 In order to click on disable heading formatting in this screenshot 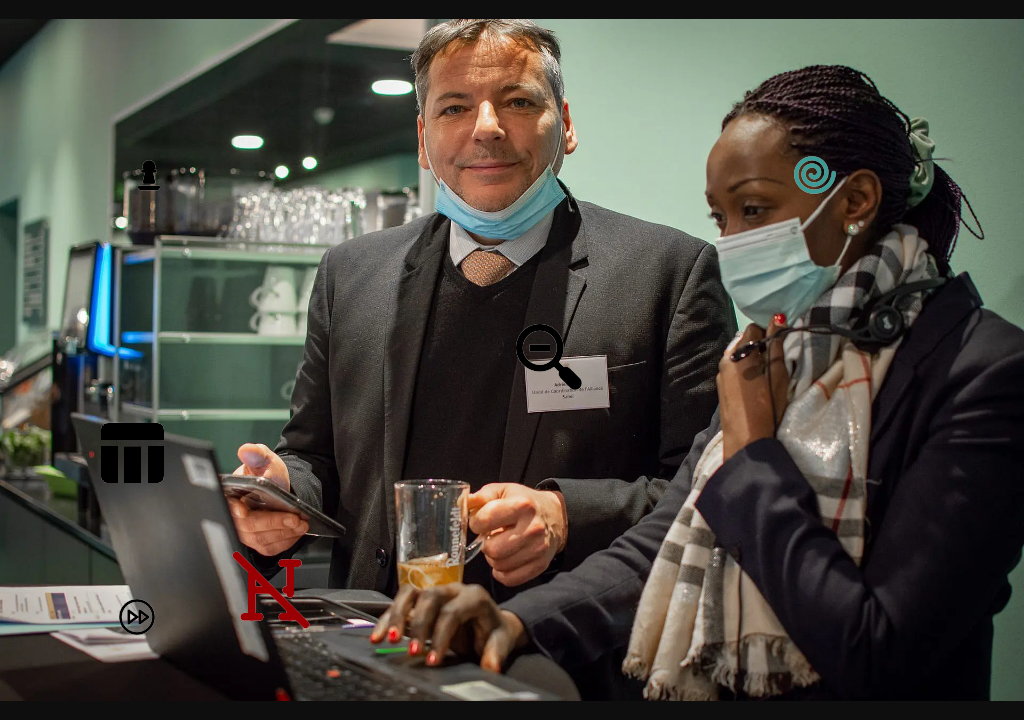, I will do `click(271, 590)`.